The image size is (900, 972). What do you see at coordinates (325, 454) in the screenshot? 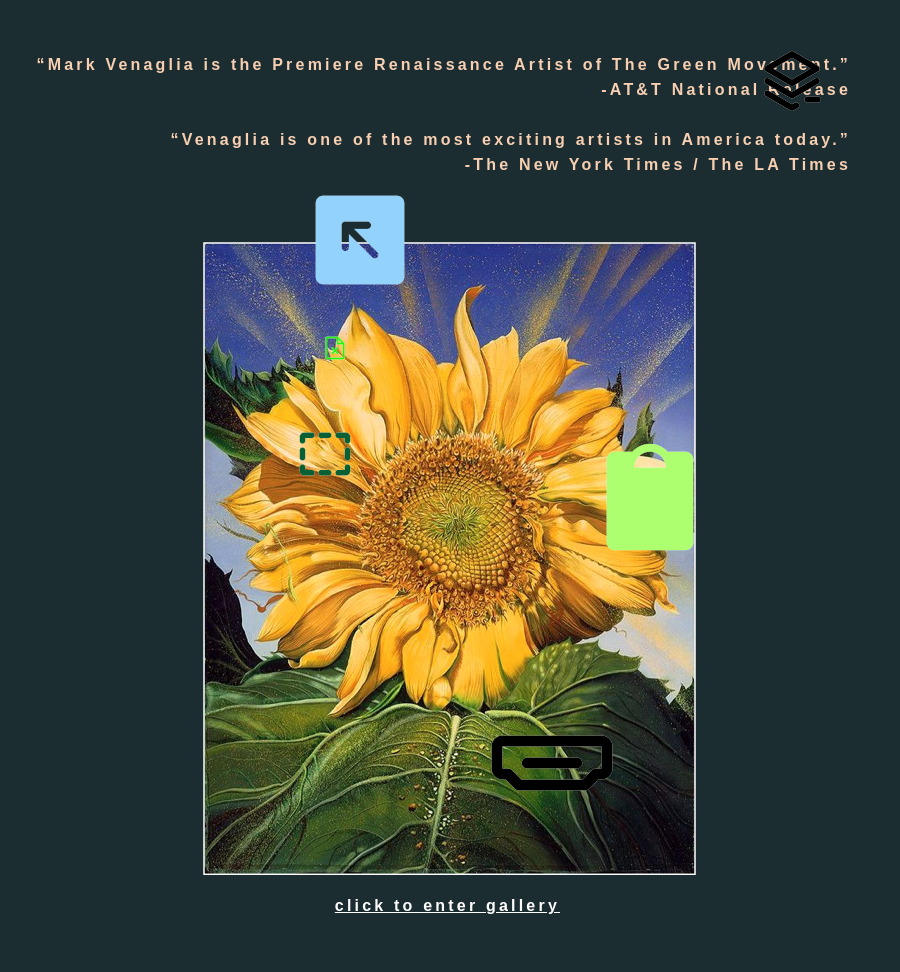
I see `select or define a region` at bounding box center [325, 454].